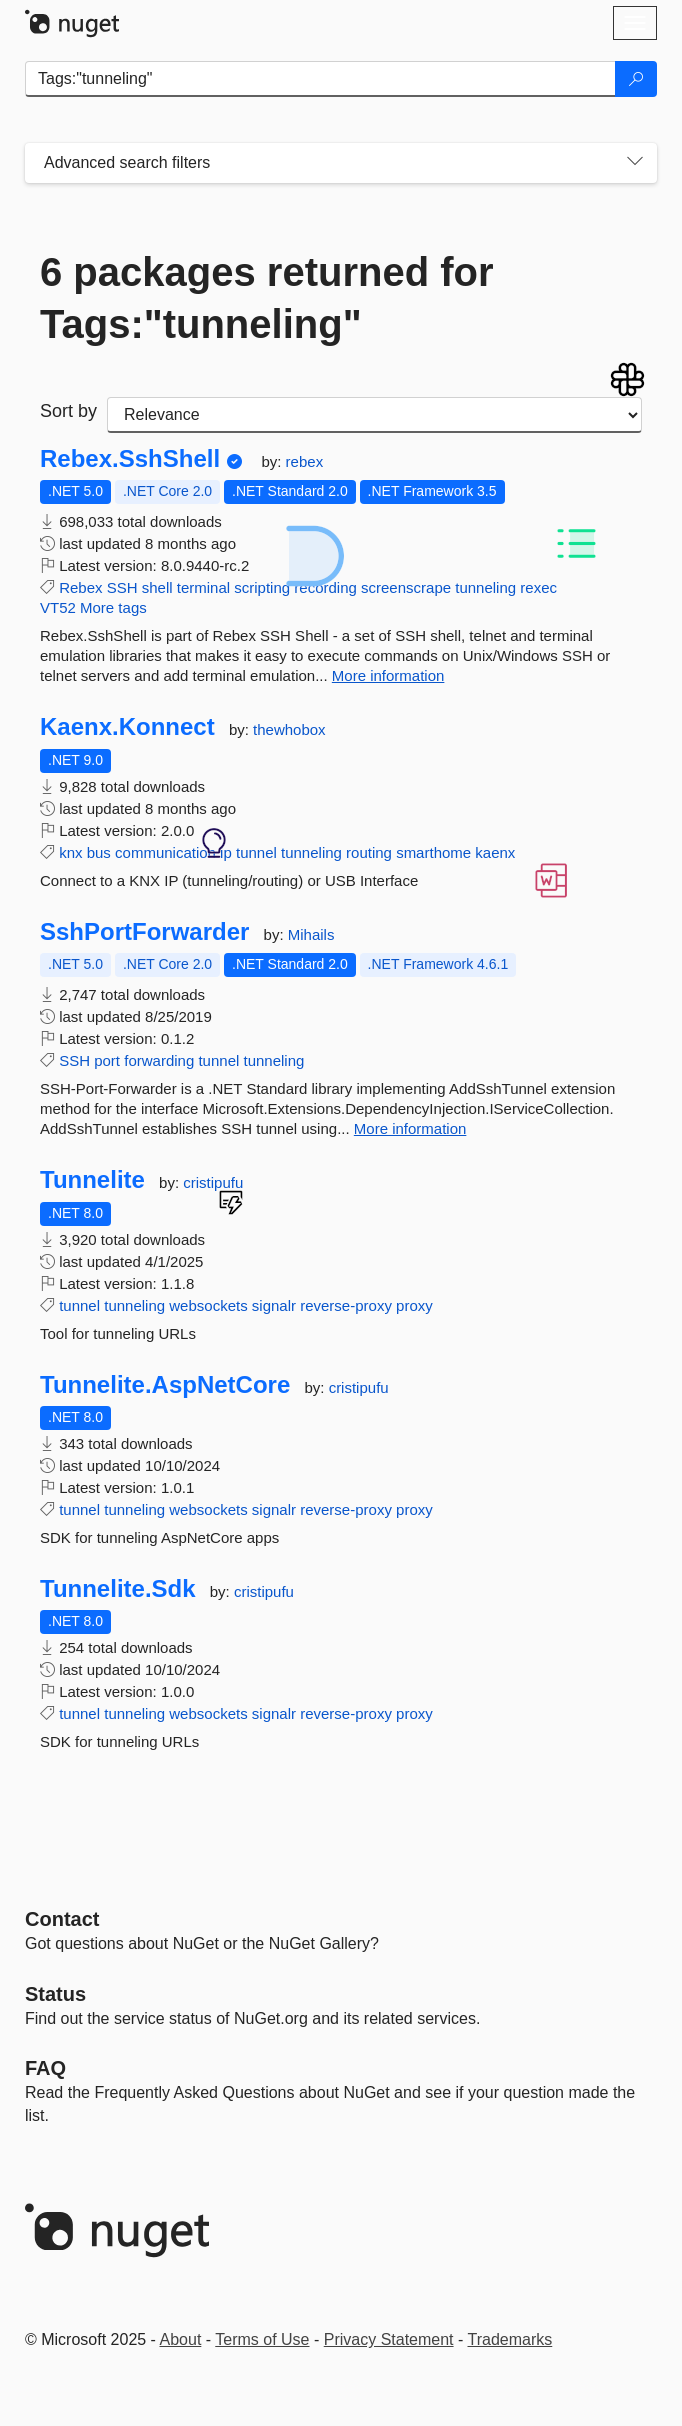  I want to click on configure github actions workflow, so click(230, 1203).